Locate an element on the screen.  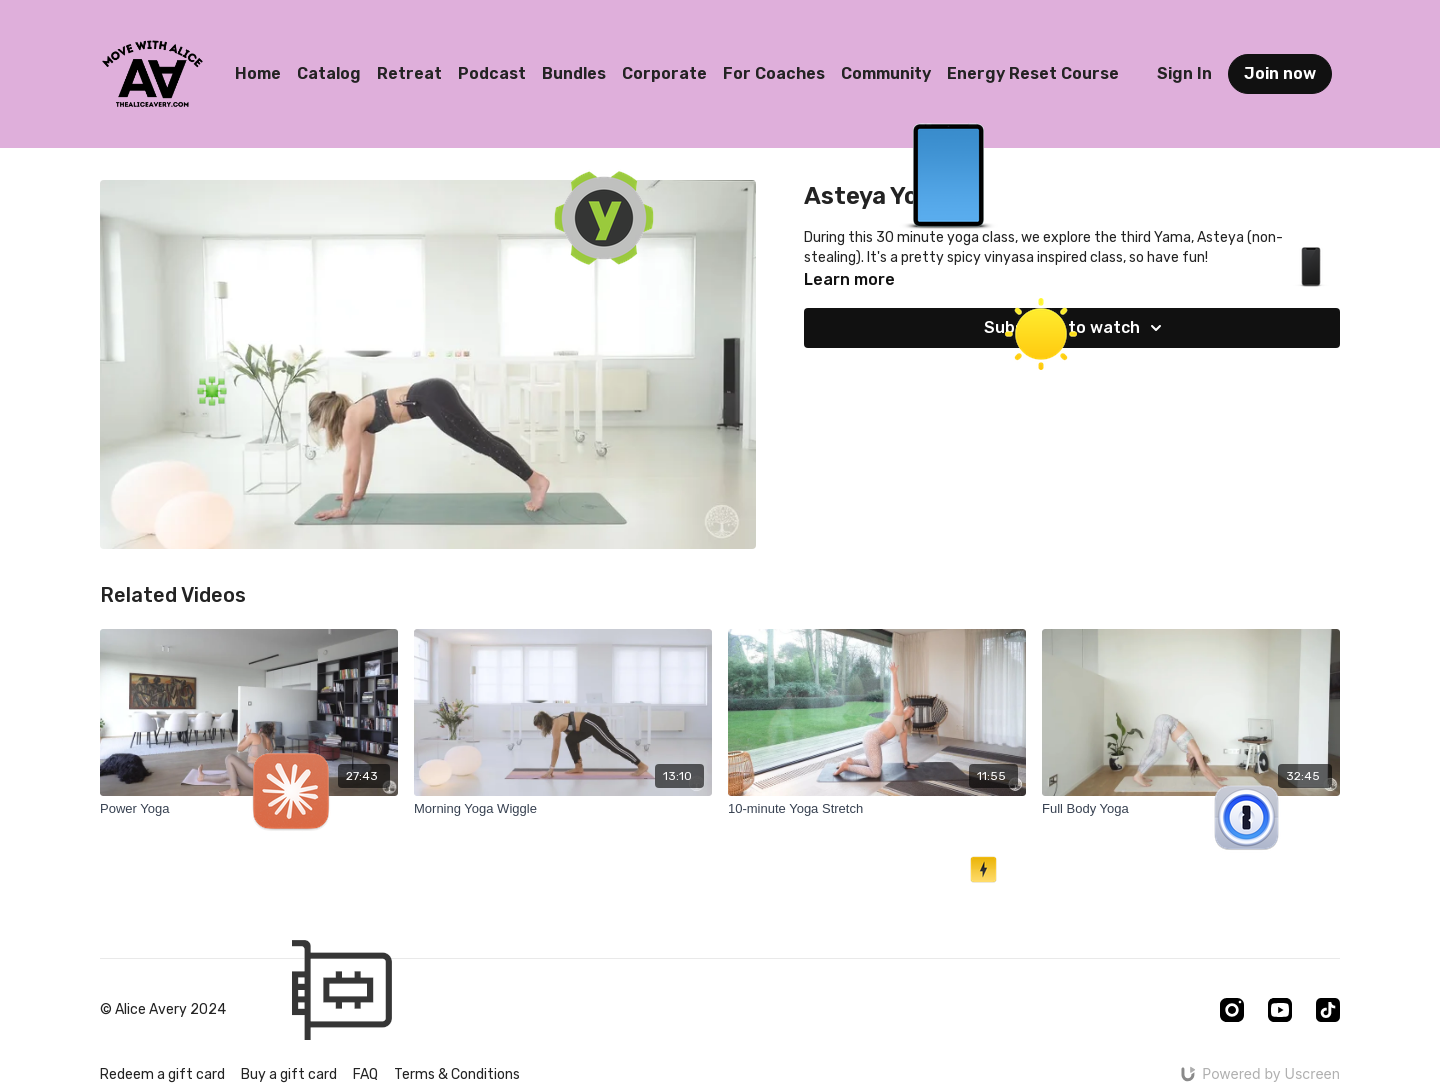
access firmware settings and updates is located at coordinates (342, 990).